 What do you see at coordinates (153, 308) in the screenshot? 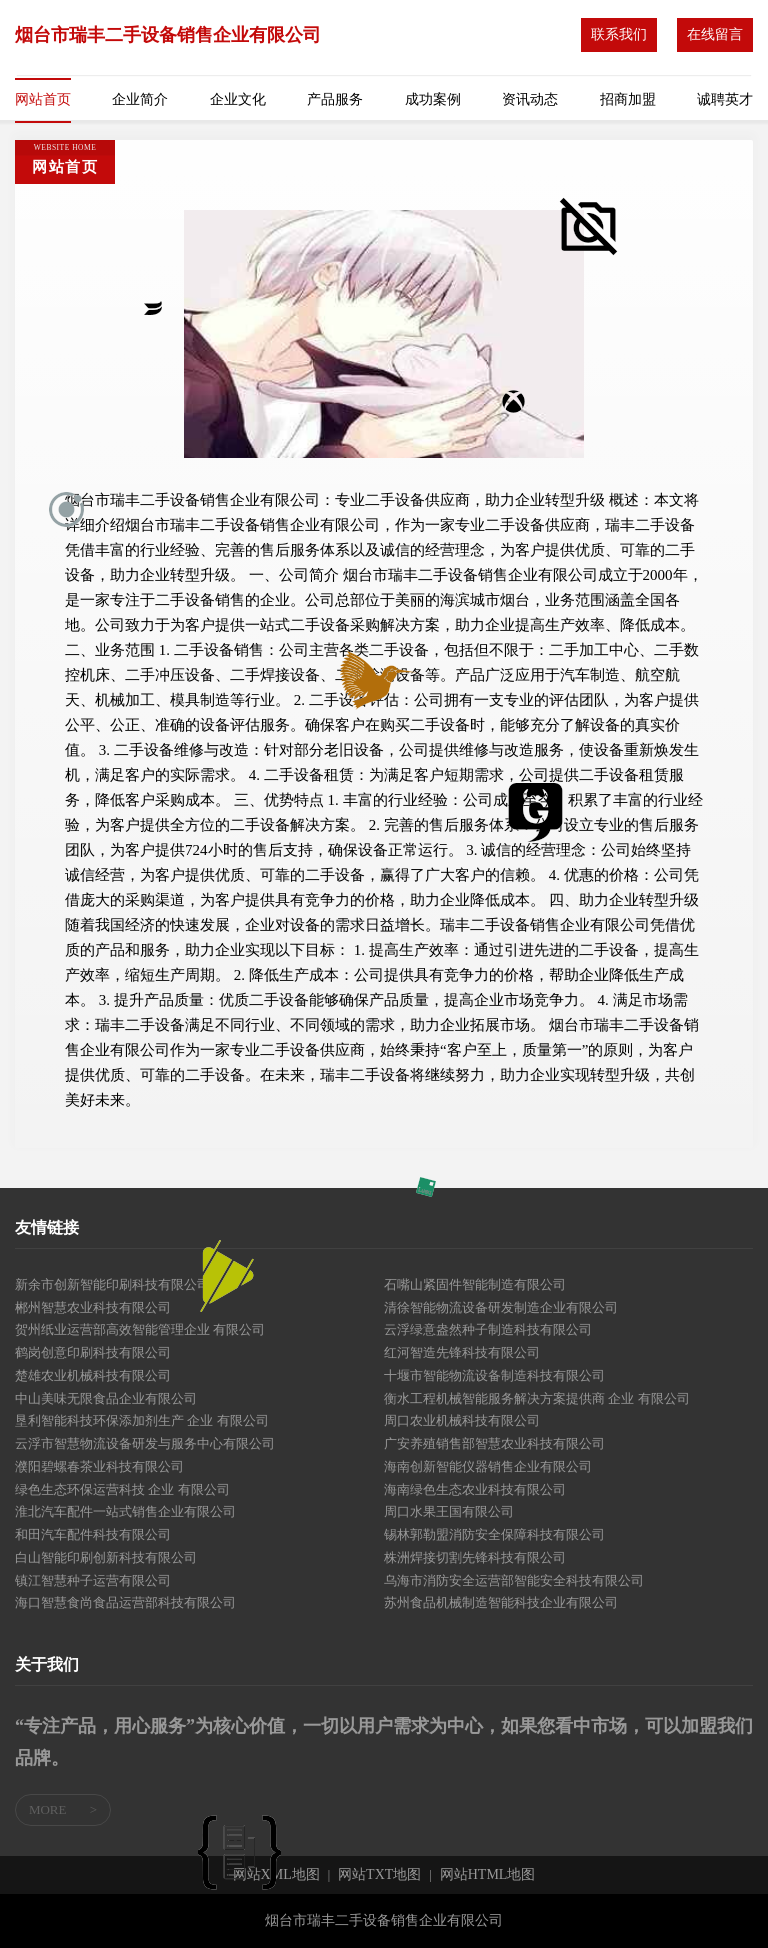
I see `wistia video hosting platform logo` at bounding box center [153, 308].